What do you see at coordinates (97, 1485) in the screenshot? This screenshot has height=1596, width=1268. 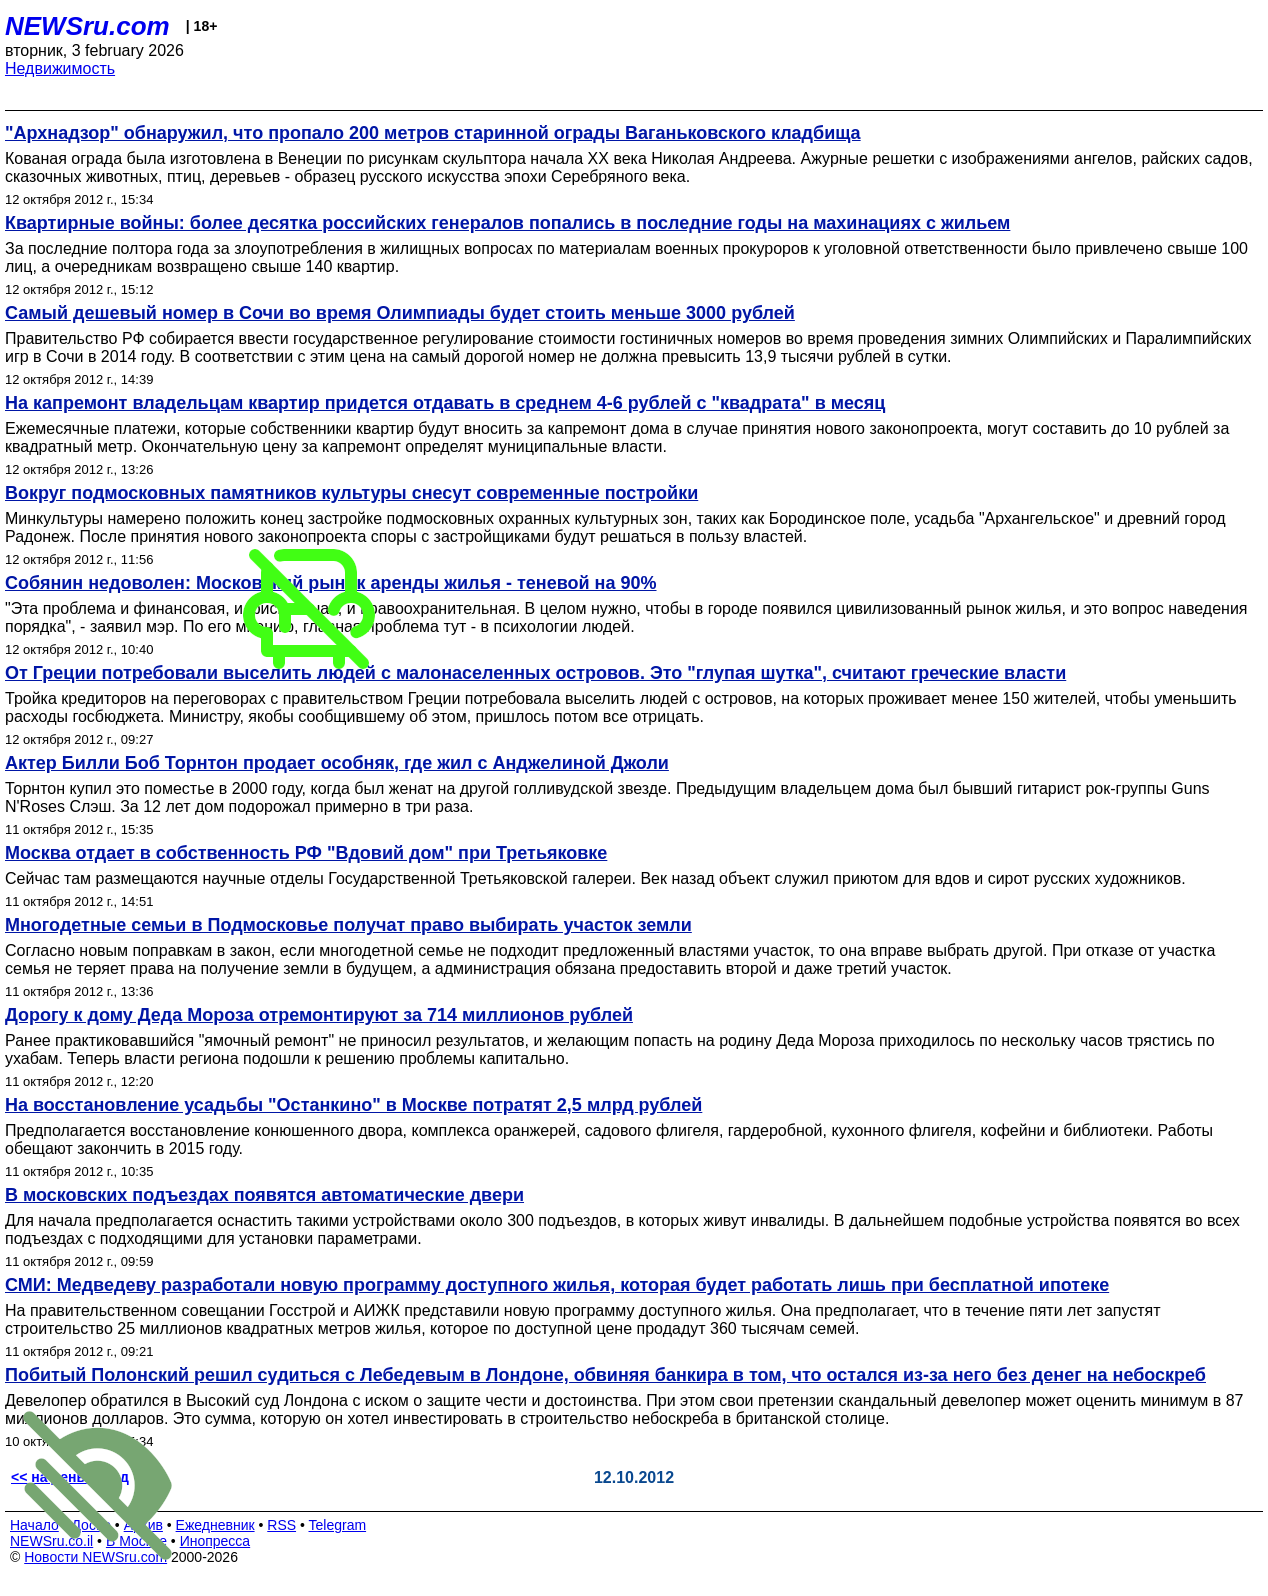 I see `indicates low vision or visual impairment accessibility mode` at bounding box center [97, 1485].